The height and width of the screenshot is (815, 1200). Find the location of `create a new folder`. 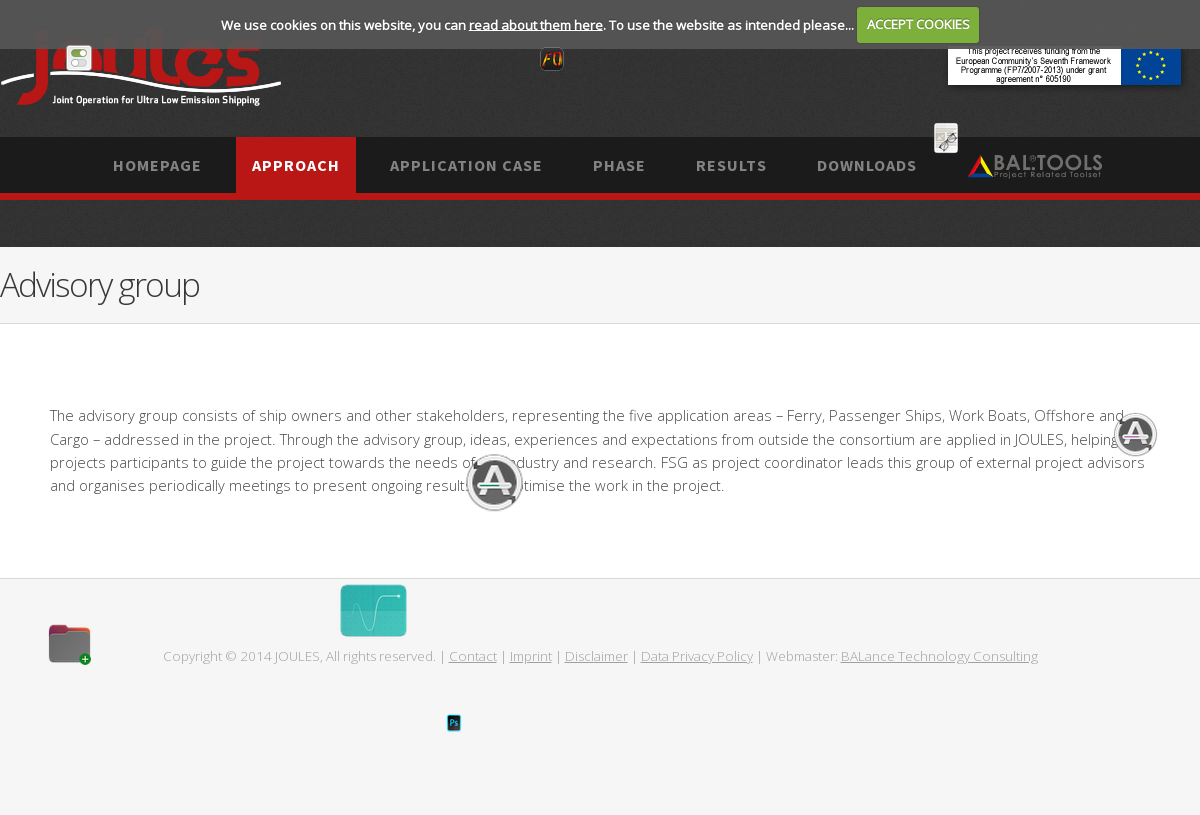

create a new folder is located at coordinates (69, 643).